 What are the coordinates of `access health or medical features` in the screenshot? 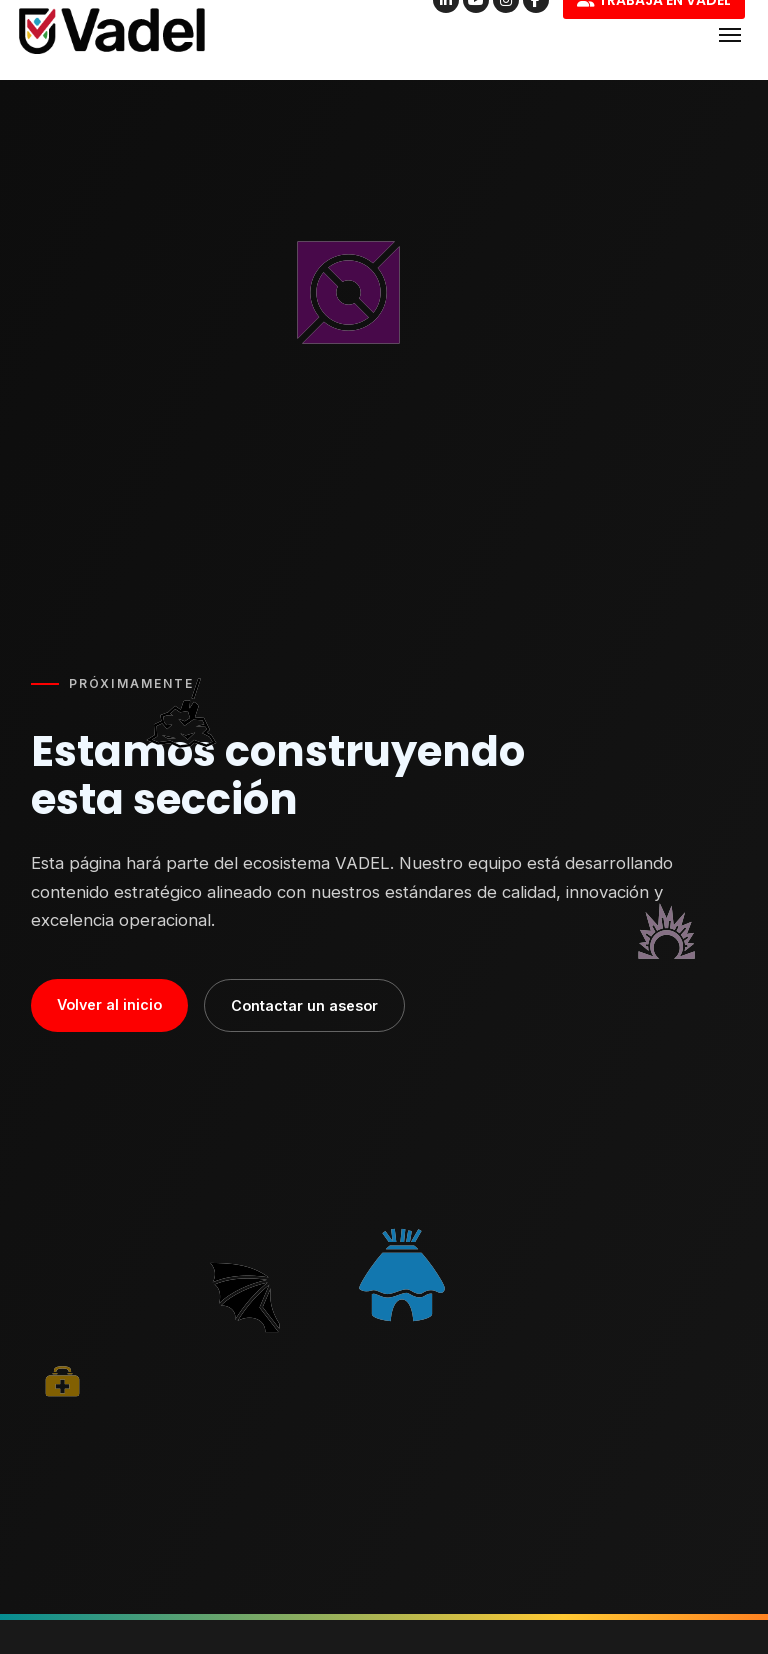 It's located at (62, 1379).